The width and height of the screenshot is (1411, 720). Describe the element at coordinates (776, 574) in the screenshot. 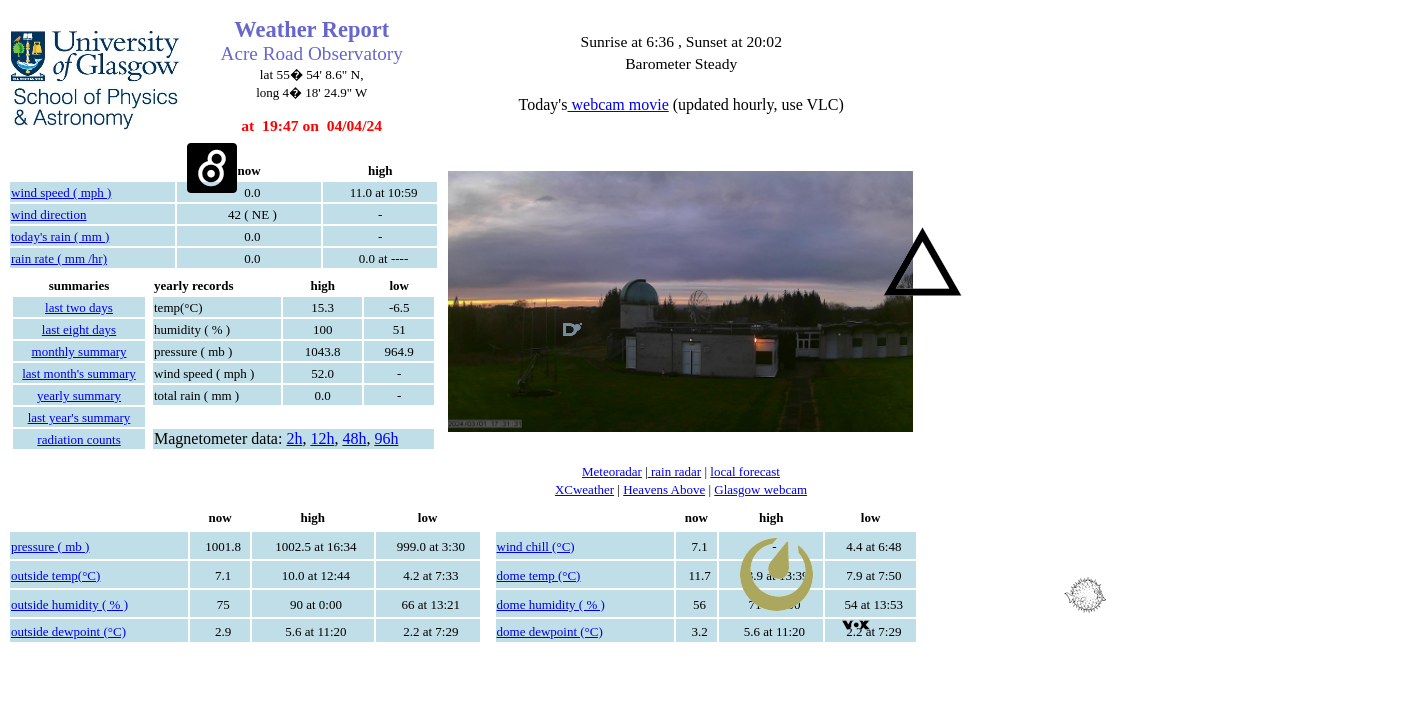

I see `open Mattermost messaging app` at that location.